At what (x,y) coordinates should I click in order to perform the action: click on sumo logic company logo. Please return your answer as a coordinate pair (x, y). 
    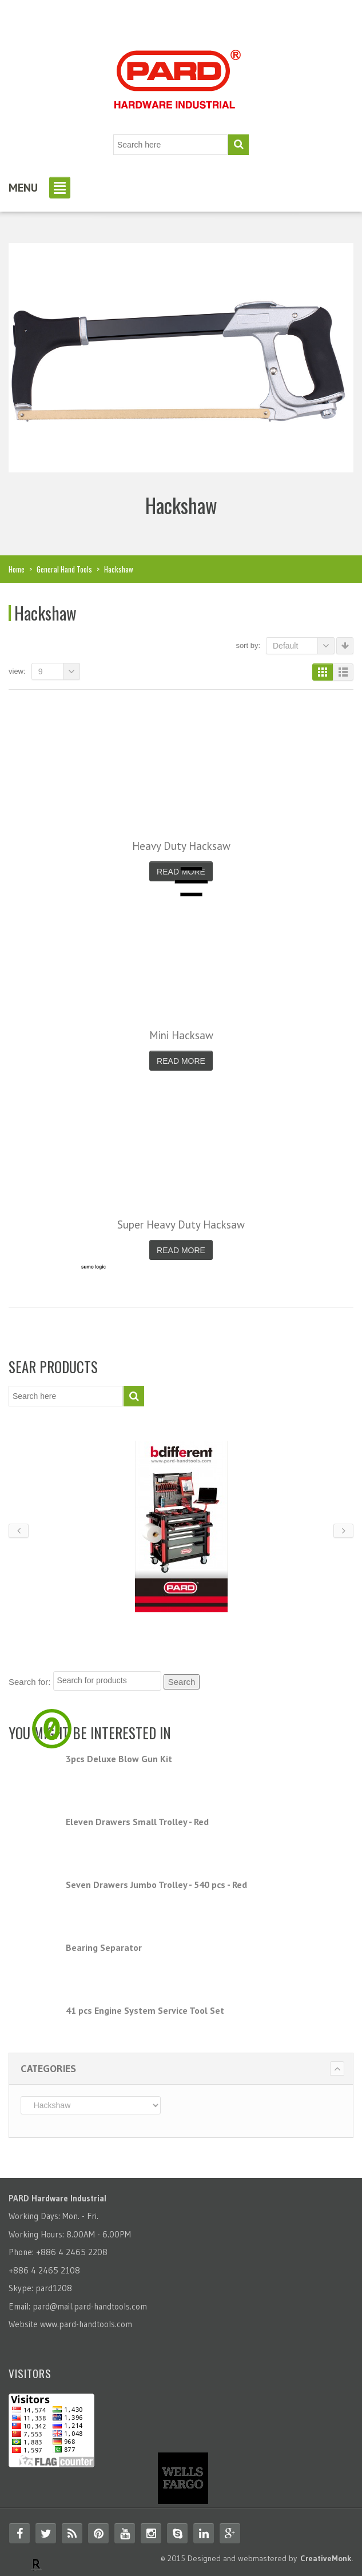
    Looking at the image, I should click on (93, 1267).